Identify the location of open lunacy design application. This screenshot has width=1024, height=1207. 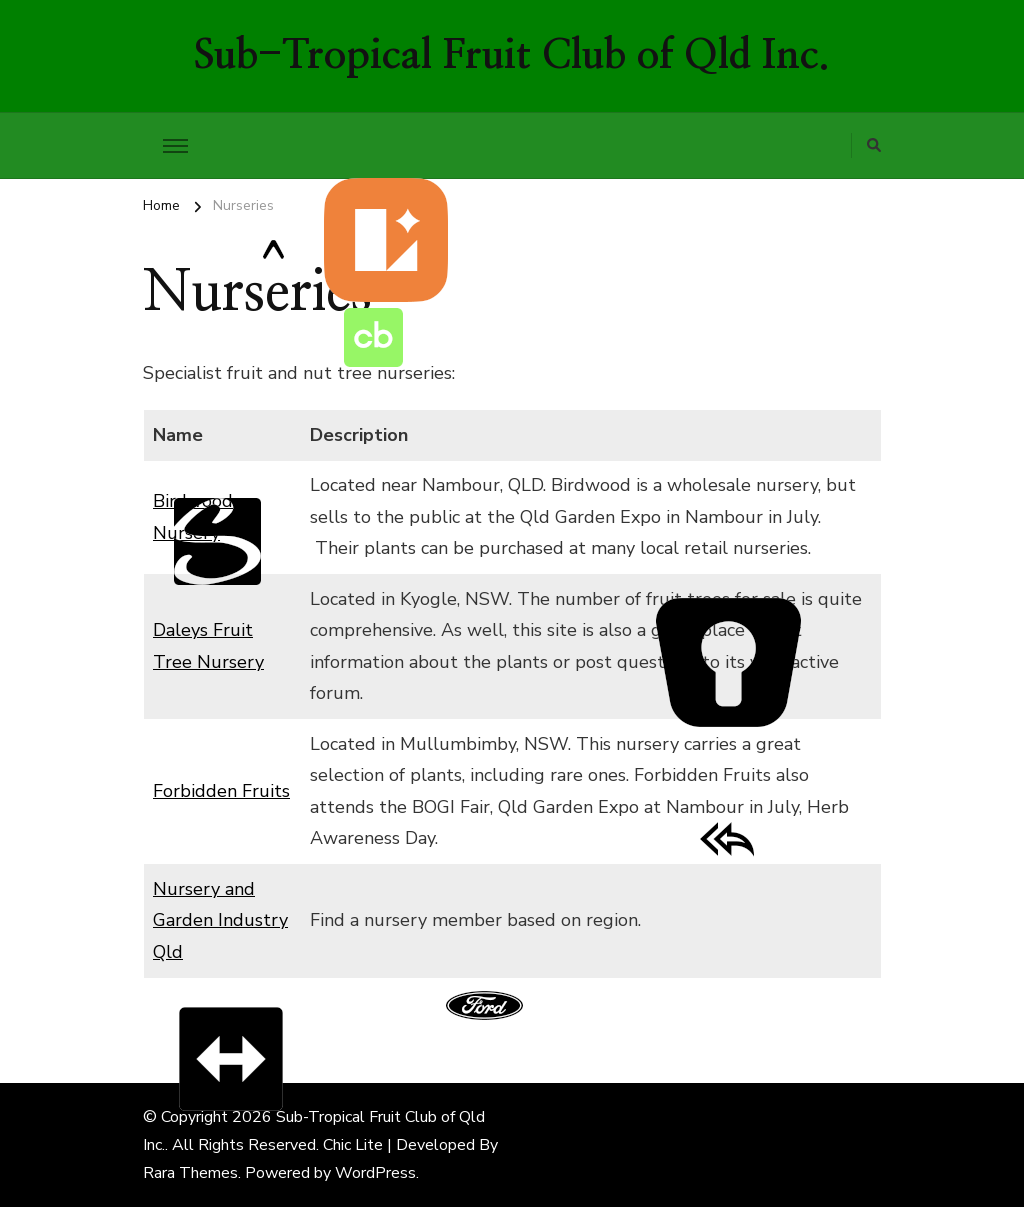
(386, 240).